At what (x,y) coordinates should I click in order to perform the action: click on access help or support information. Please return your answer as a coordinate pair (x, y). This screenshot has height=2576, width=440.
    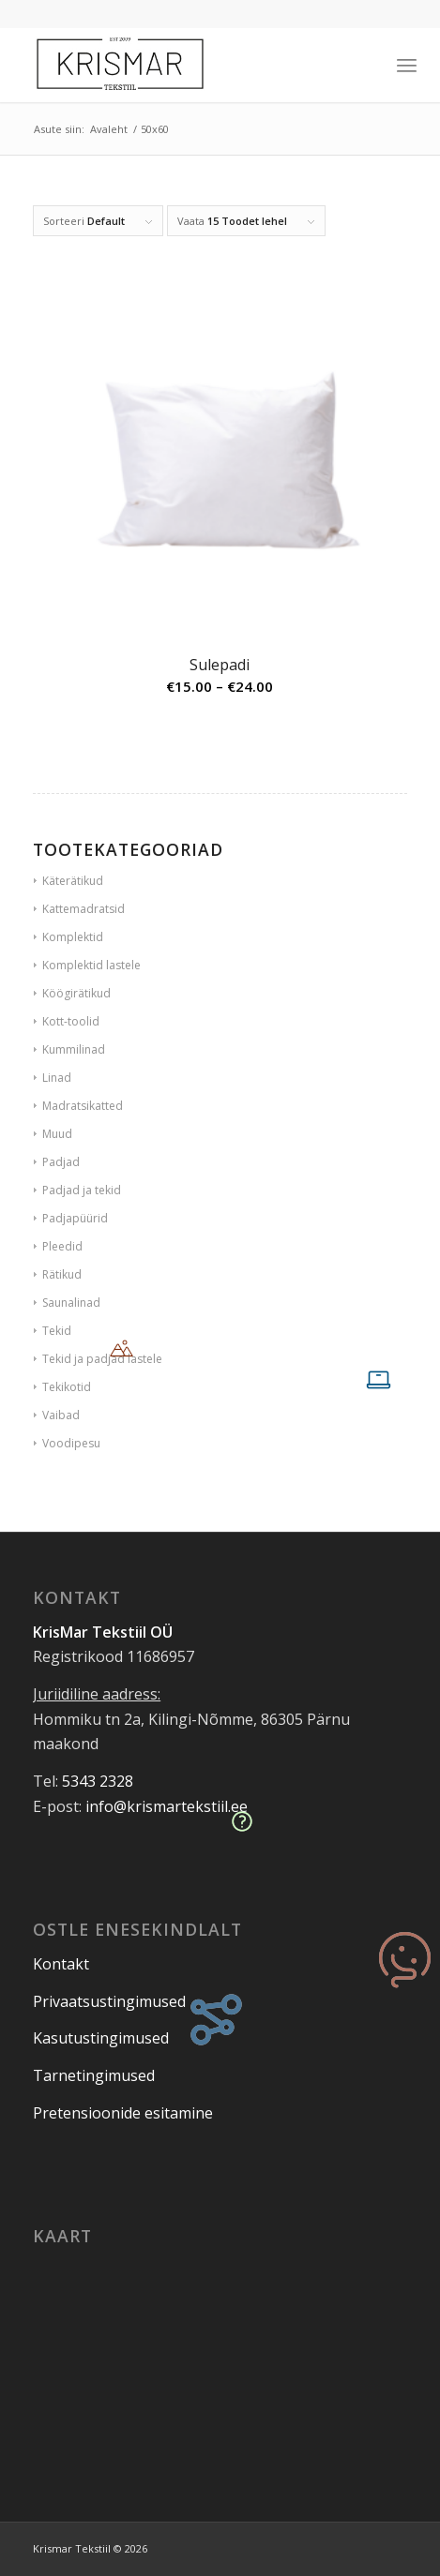
    Looking at the image, I should click on (242, 1821).